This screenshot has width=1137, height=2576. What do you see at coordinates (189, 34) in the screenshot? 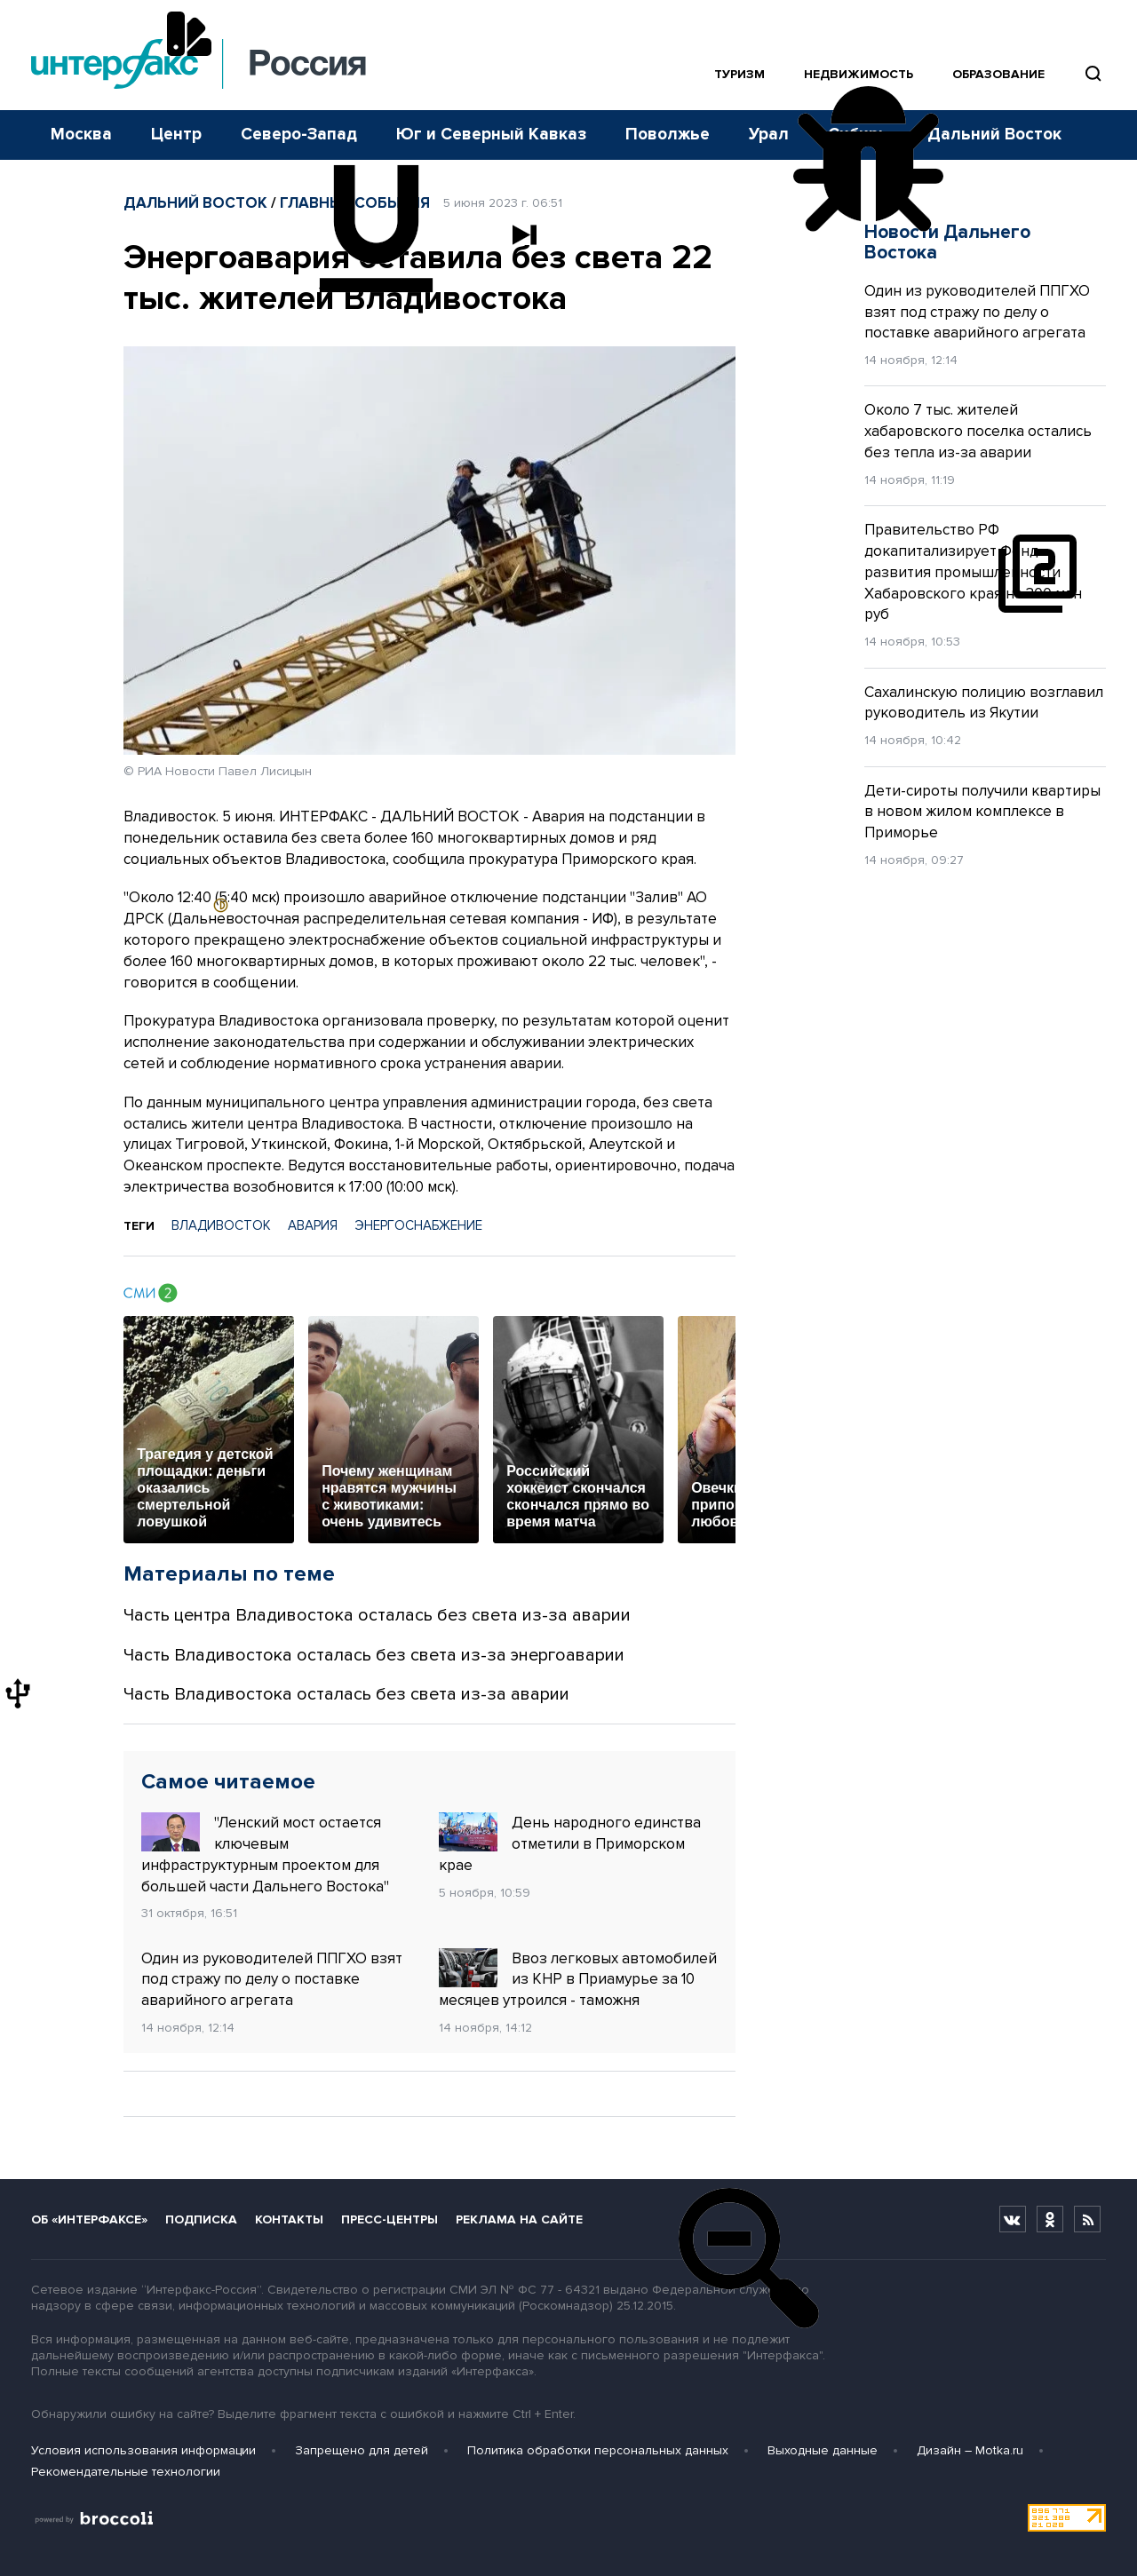
I see `open color picker or palette options` at bounding box center [189, 34].